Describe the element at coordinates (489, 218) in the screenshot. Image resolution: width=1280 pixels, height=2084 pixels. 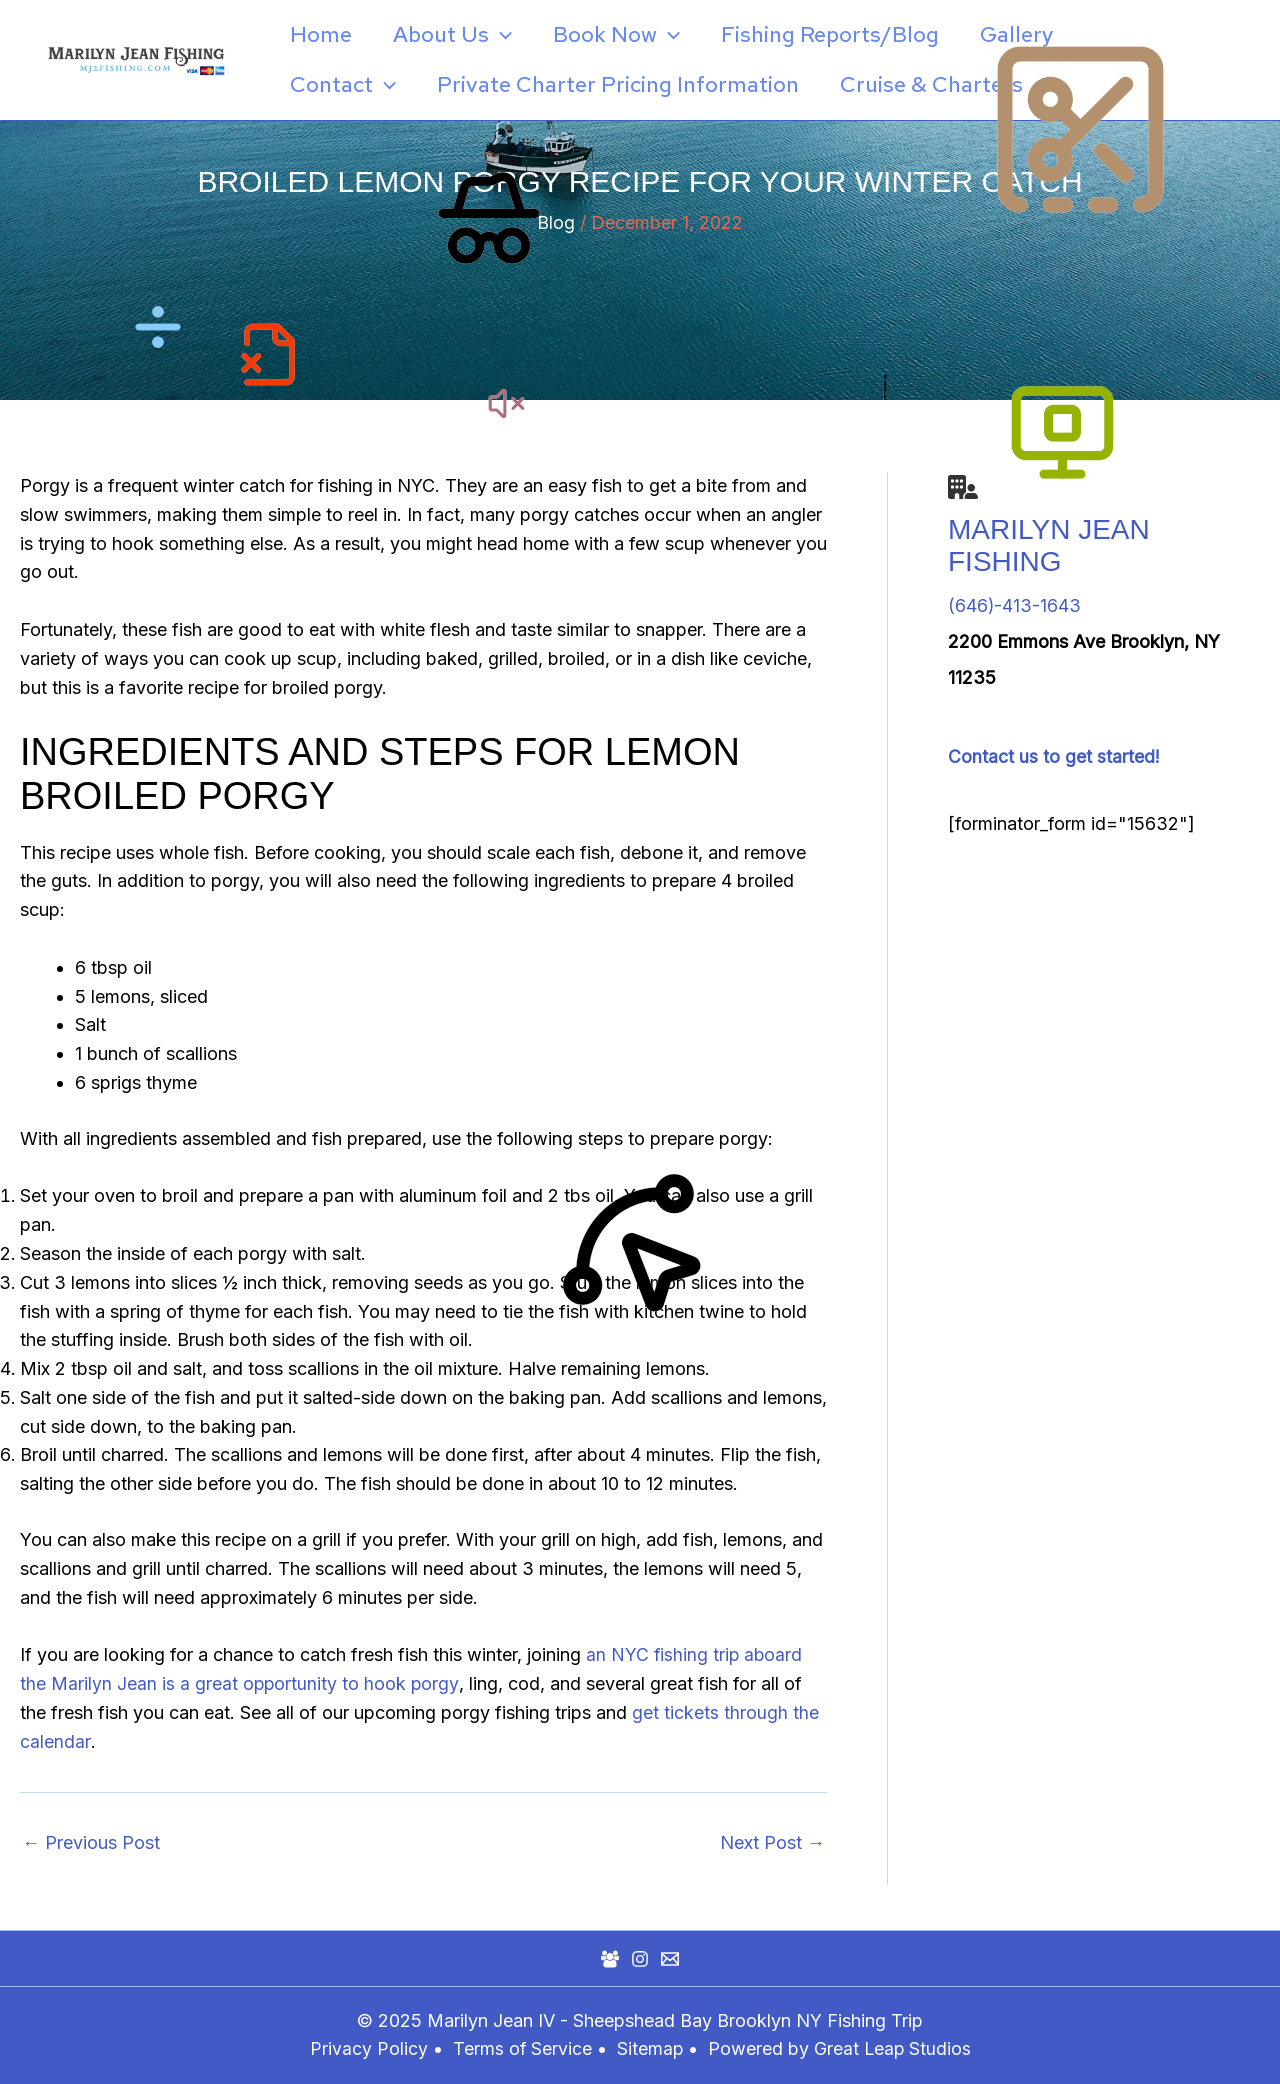
I see `enable incognito or private browsing mode` at that location.